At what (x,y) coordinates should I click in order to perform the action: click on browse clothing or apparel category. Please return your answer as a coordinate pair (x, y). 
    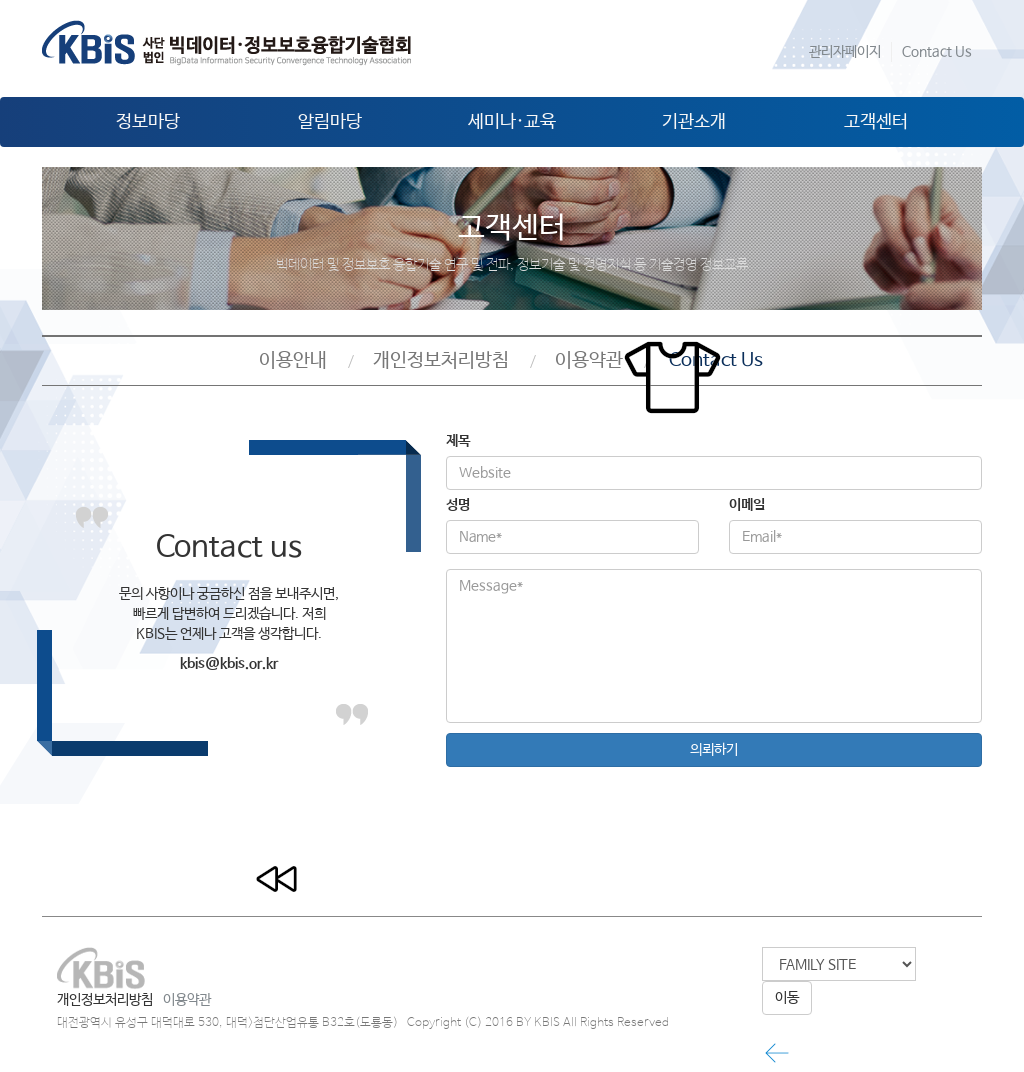
    Looking at the image, I should click on (672, 377).